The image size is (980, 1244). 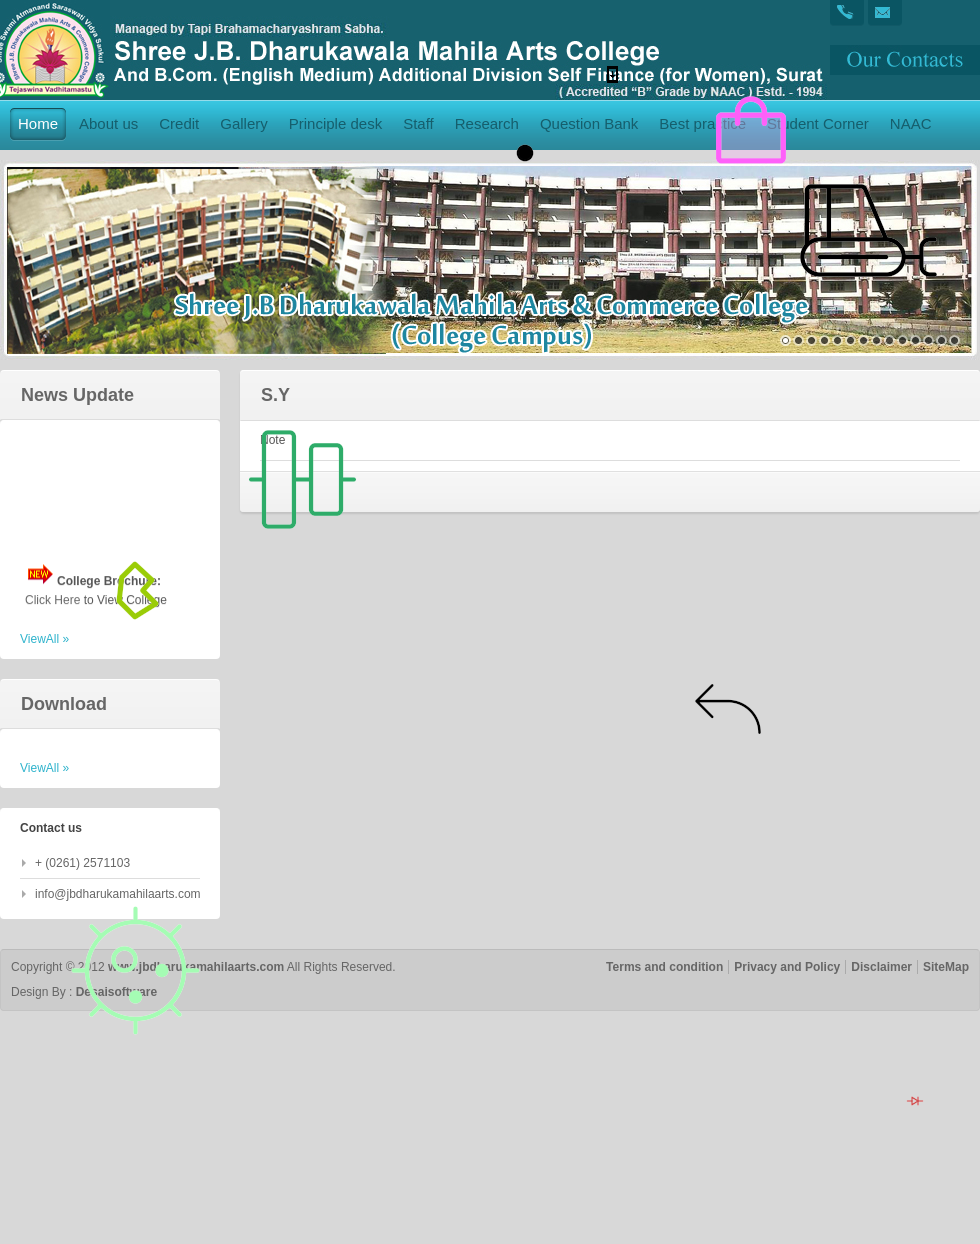 What do you see at coordinates (612, 74) in the screenshot?
I see `download a system update to your device` at bounding box center [612, 74].